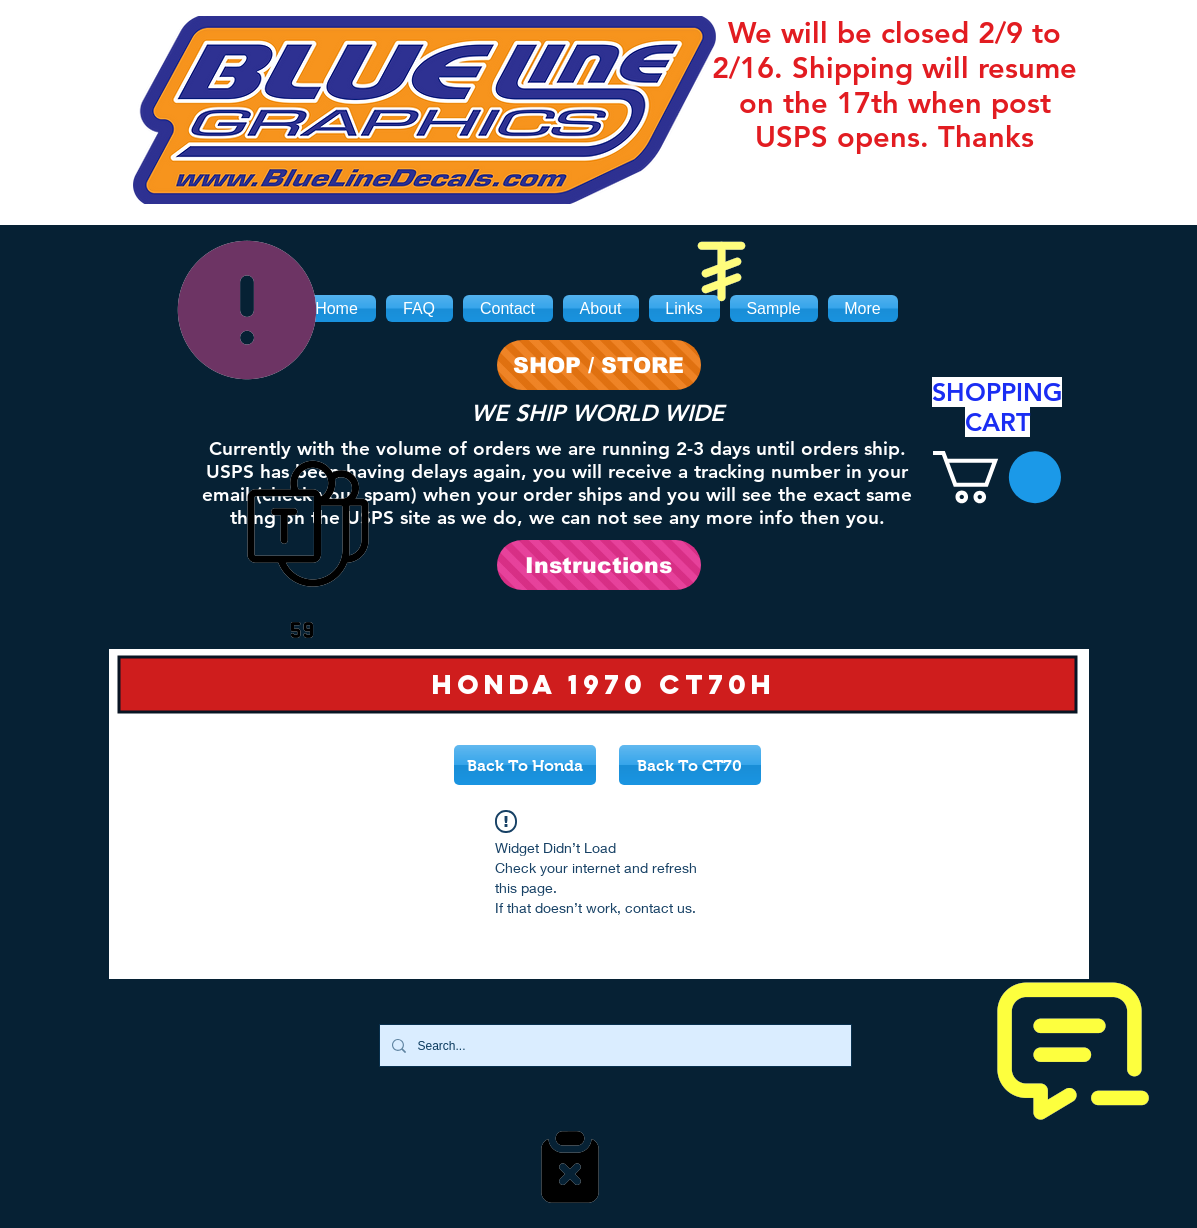 The image size is (1197, 1228). Describe the element at coordinates (302, 630) in the screenshot. I see `indicates 59 items, notifications, or count` at that location.